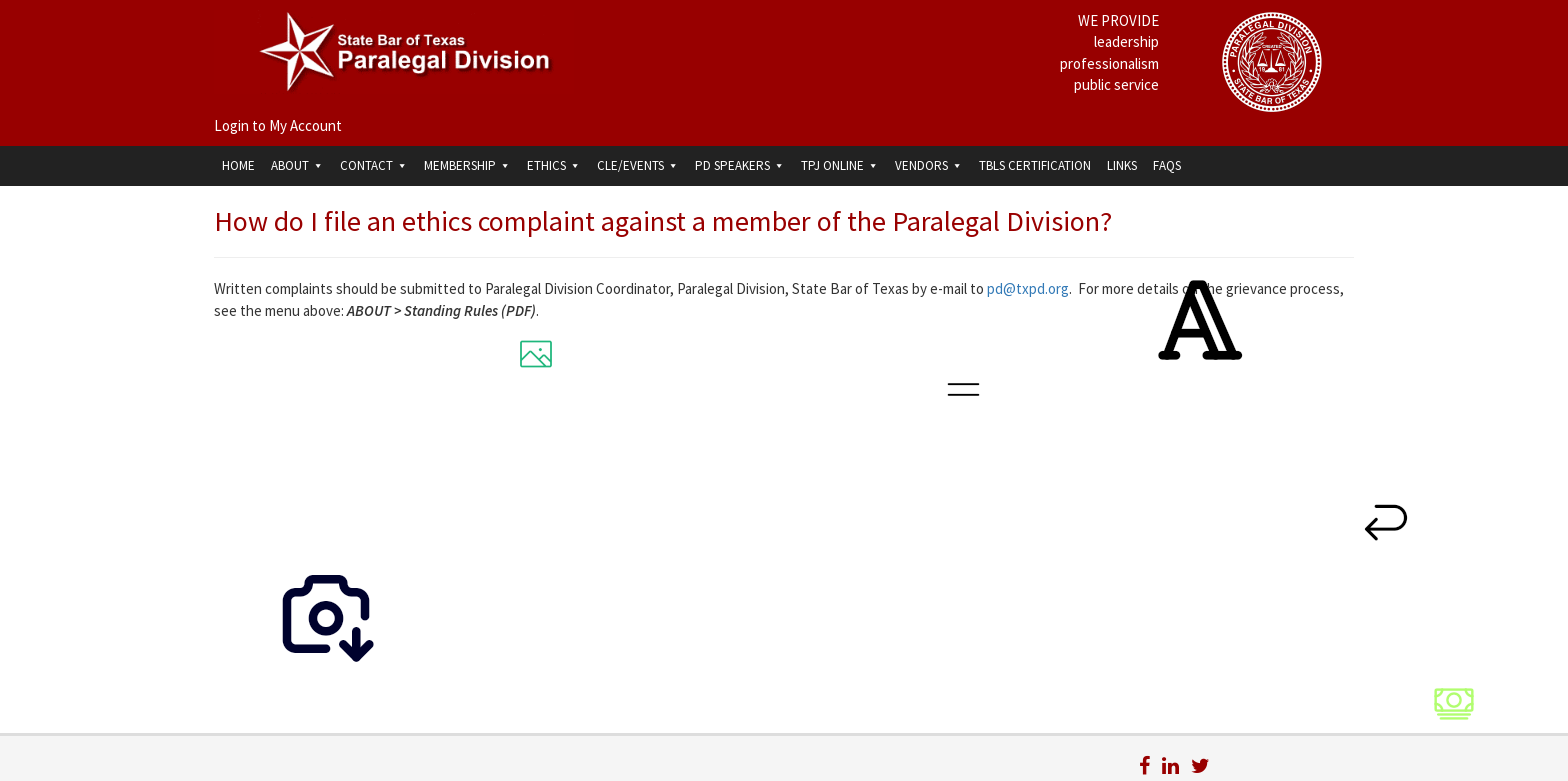 Image resolution: width=1568 pixels, height=781 pixels. What do you see at coordinates (326, 614) in the screenshot?
I see `download a captured photo` at bounding box center [326, 614].